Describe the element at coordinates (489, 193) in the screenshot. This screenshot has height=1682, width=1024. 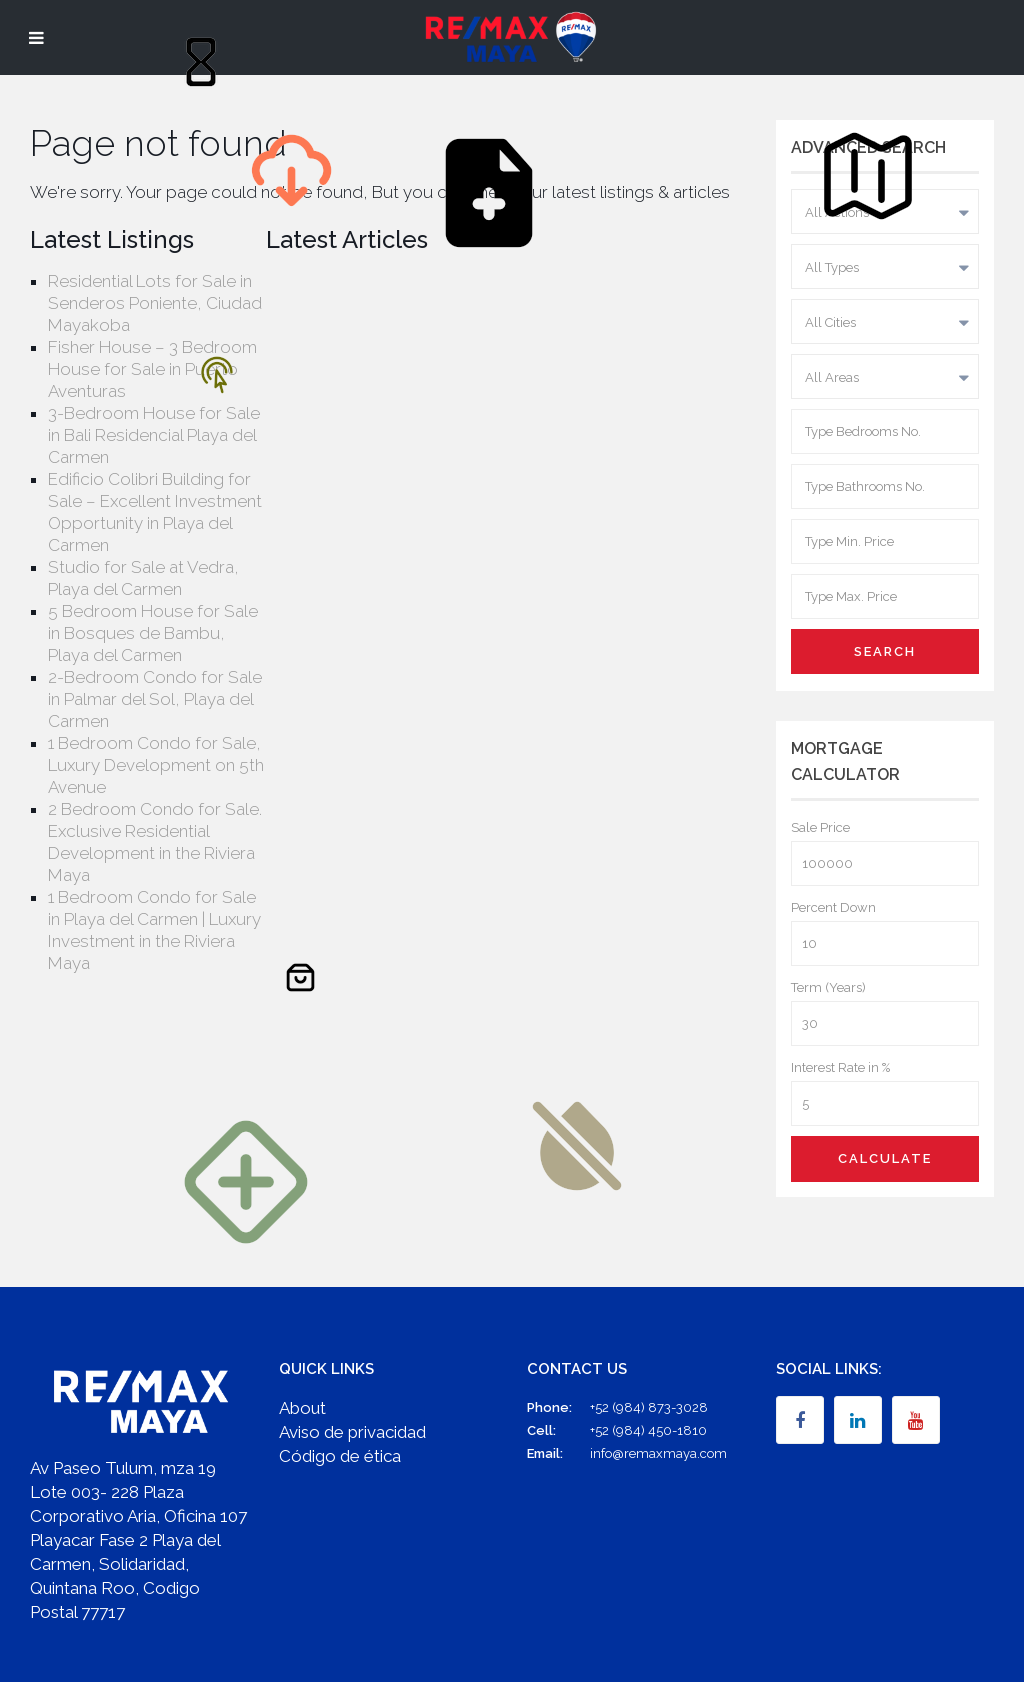
I see `create a new file` at that location.